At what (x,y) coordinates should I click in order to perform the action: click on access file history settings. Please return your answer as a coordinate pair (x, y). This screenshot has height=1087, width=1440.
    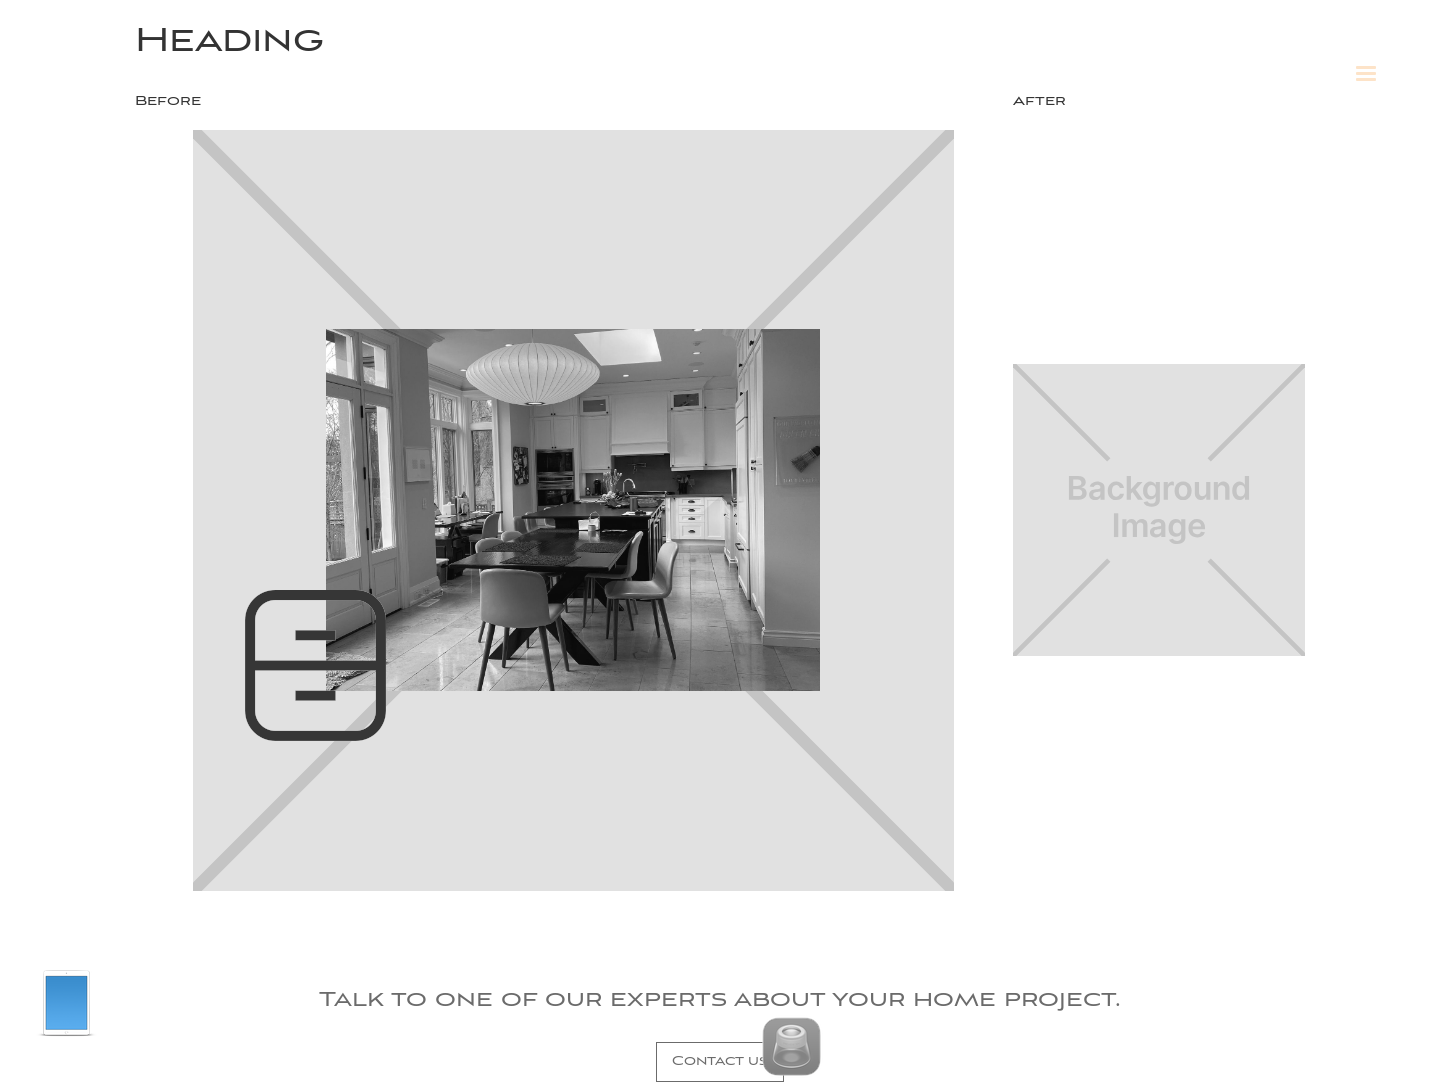
    Looking at the image, I should click on (315, 670).